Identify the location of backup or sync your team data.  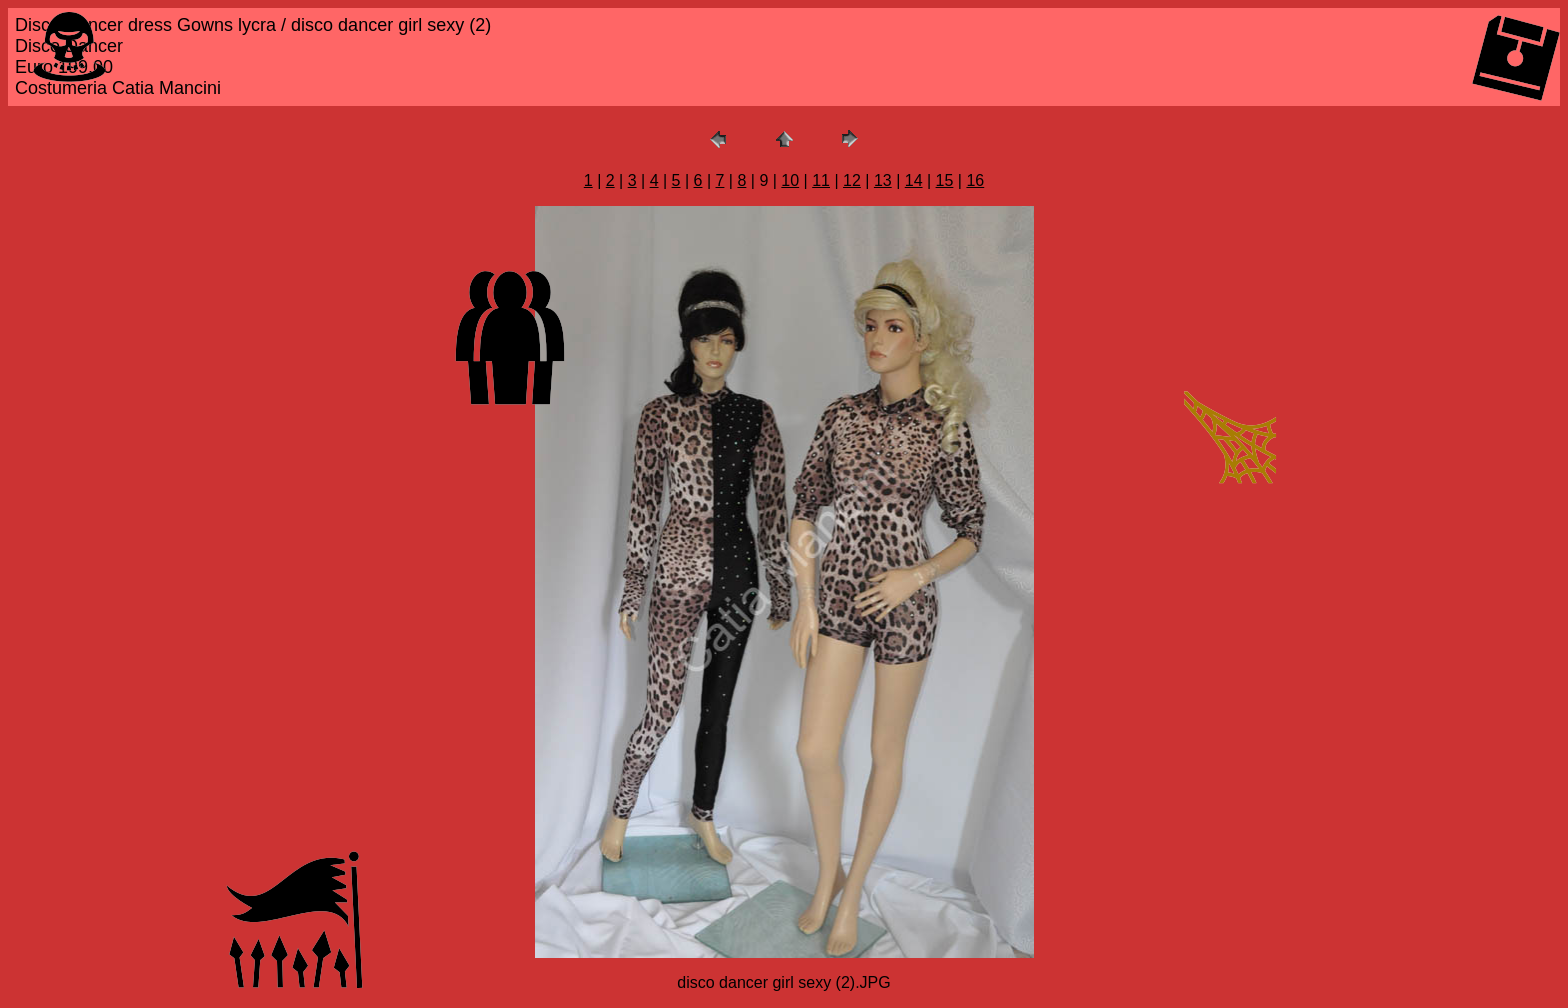
(510, 337).